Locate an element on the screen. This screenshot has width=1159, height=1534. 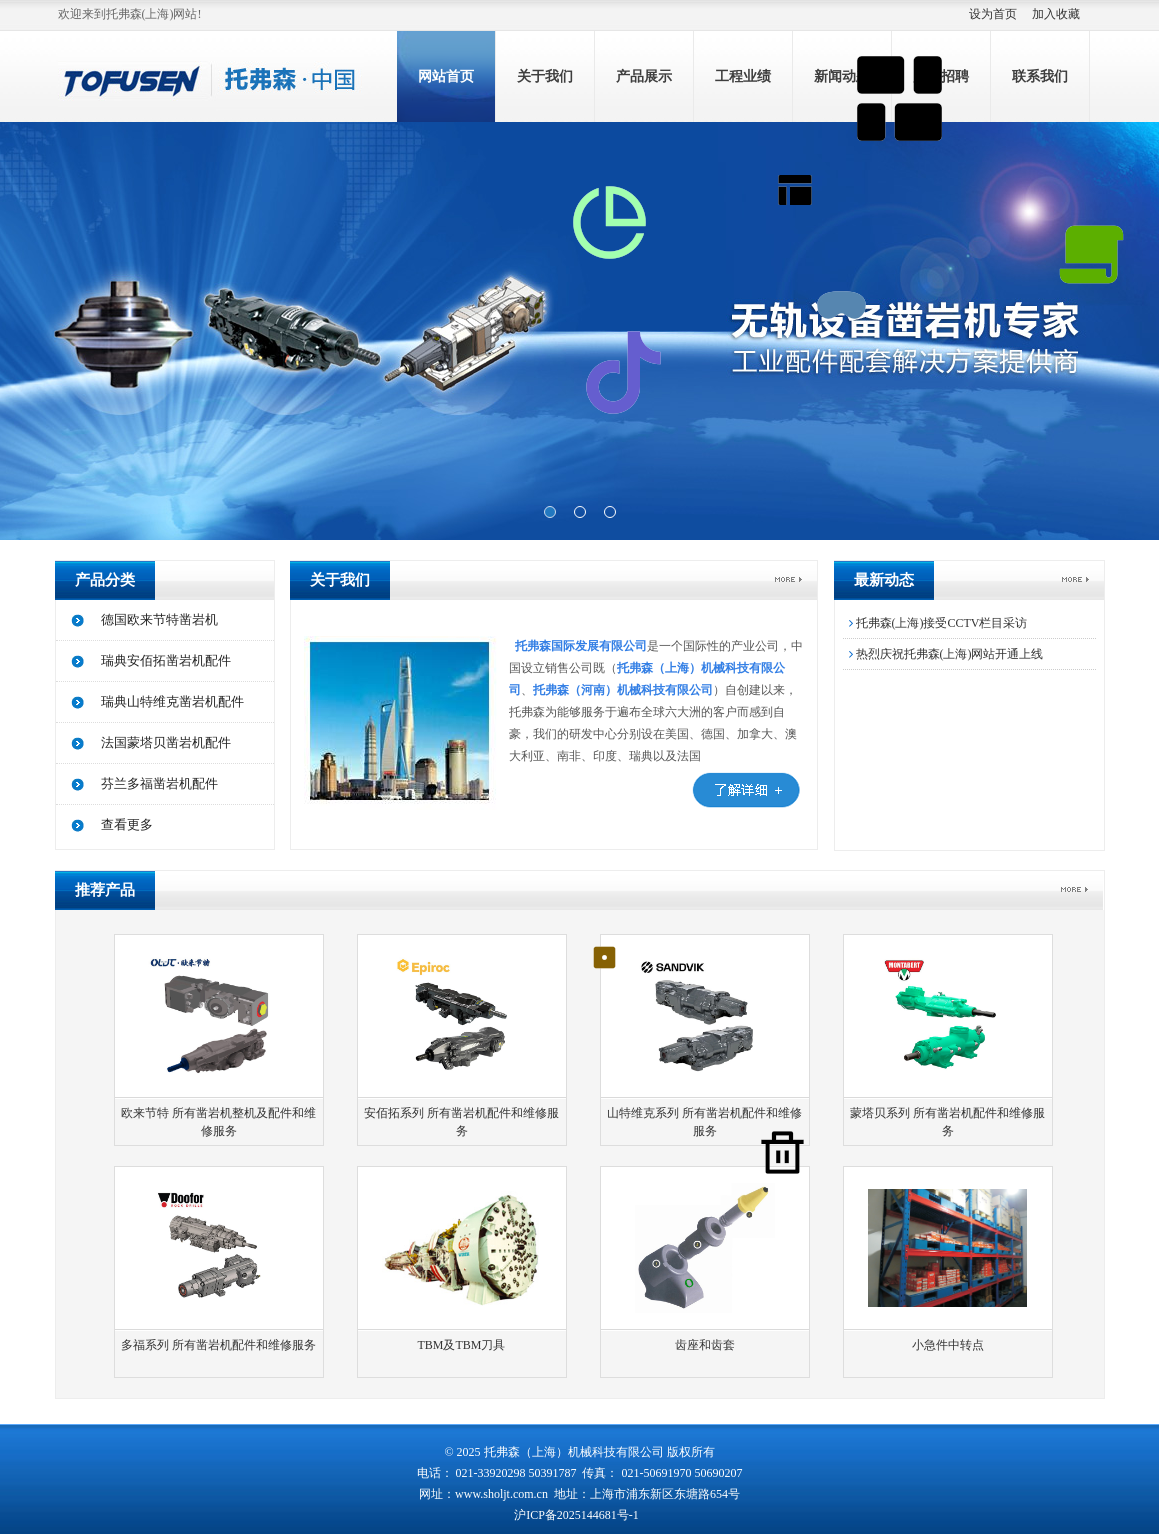
access the dashboard or control panel is located at coordinates (899, 98).